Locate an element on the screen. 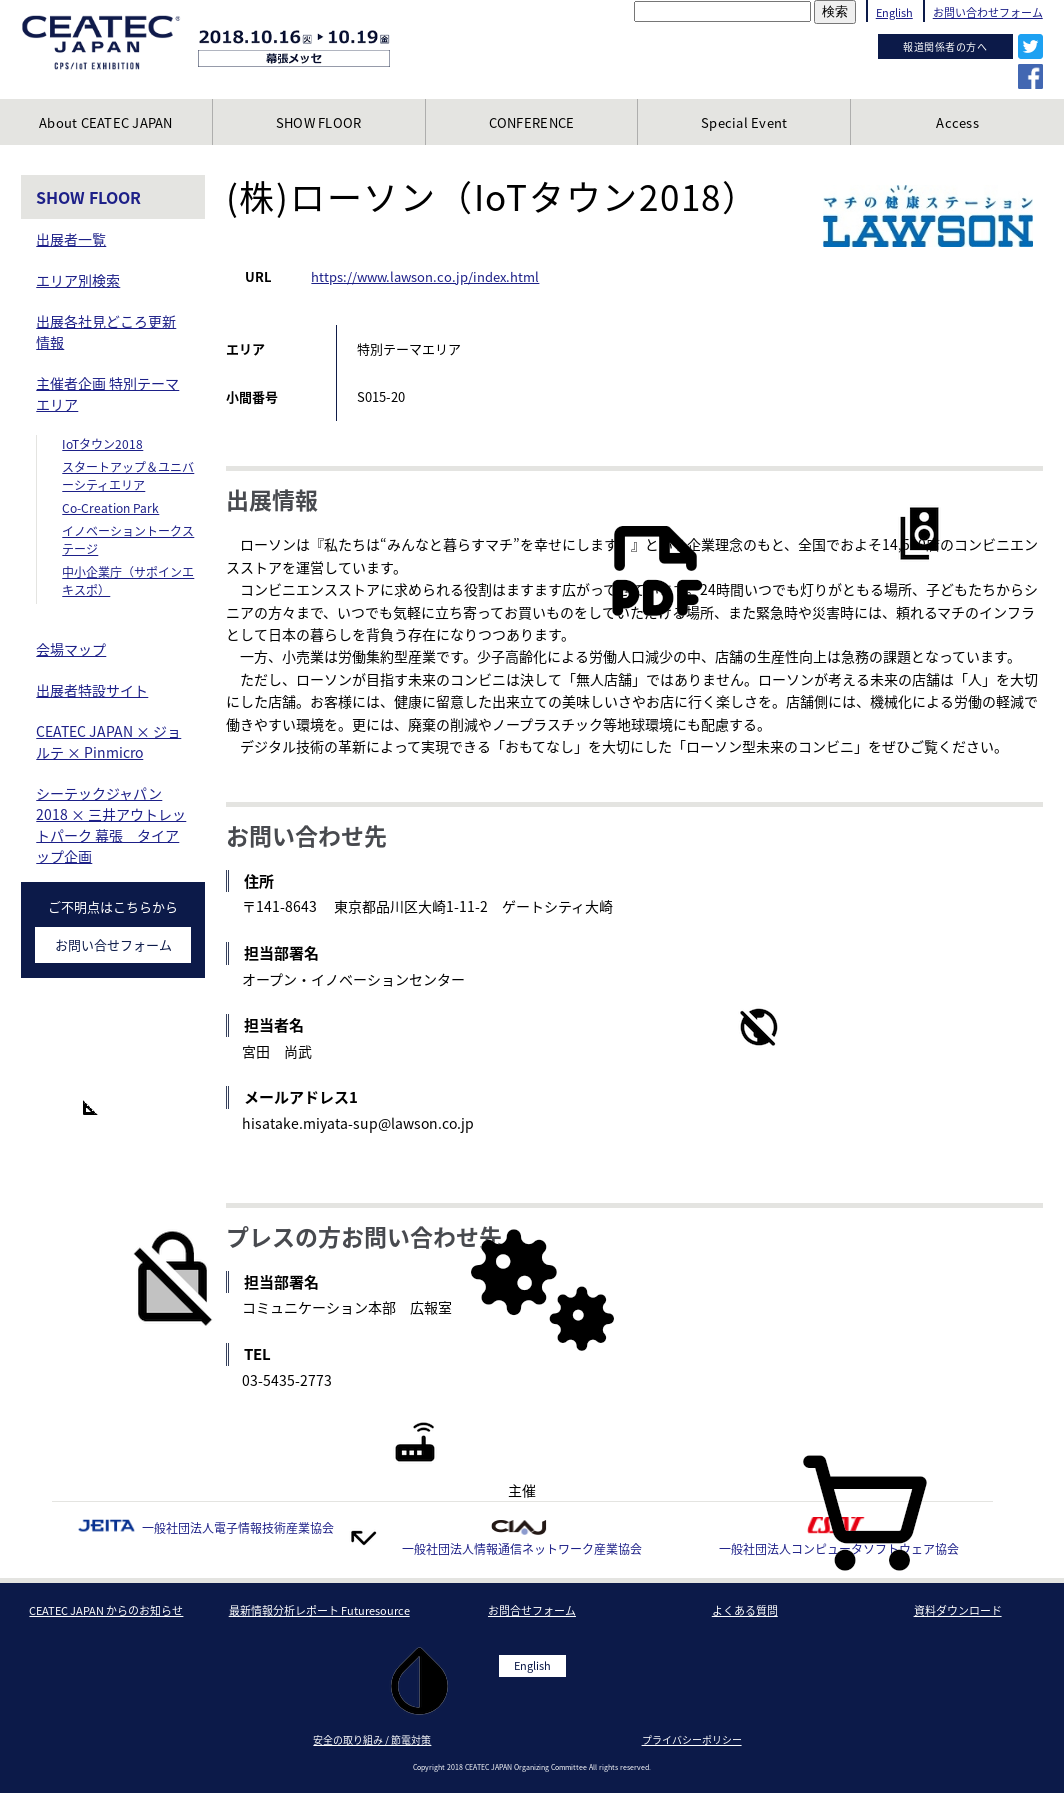 The height and width of the screenshot is (1793, 1064). toggle color inversion or contrast settings is located at coordinates (419, 1680).